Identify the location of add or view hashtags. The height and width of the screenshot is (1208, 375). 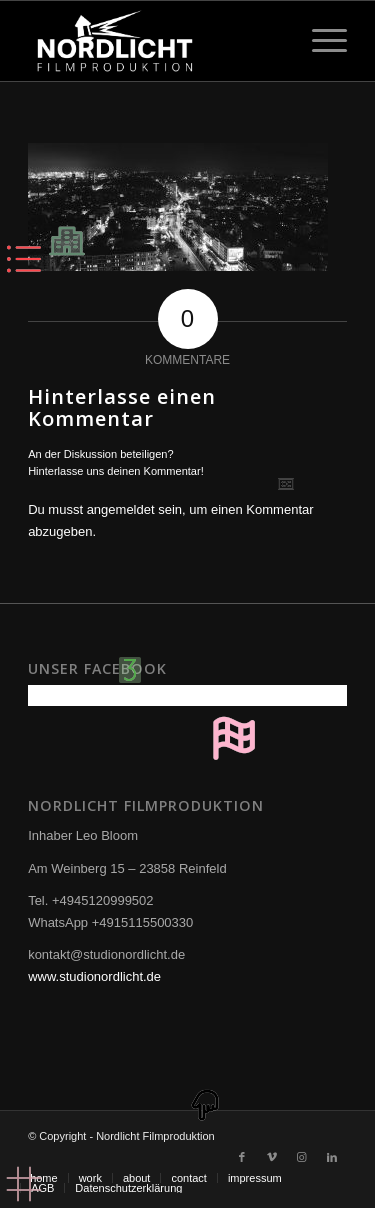
(24, 1184).